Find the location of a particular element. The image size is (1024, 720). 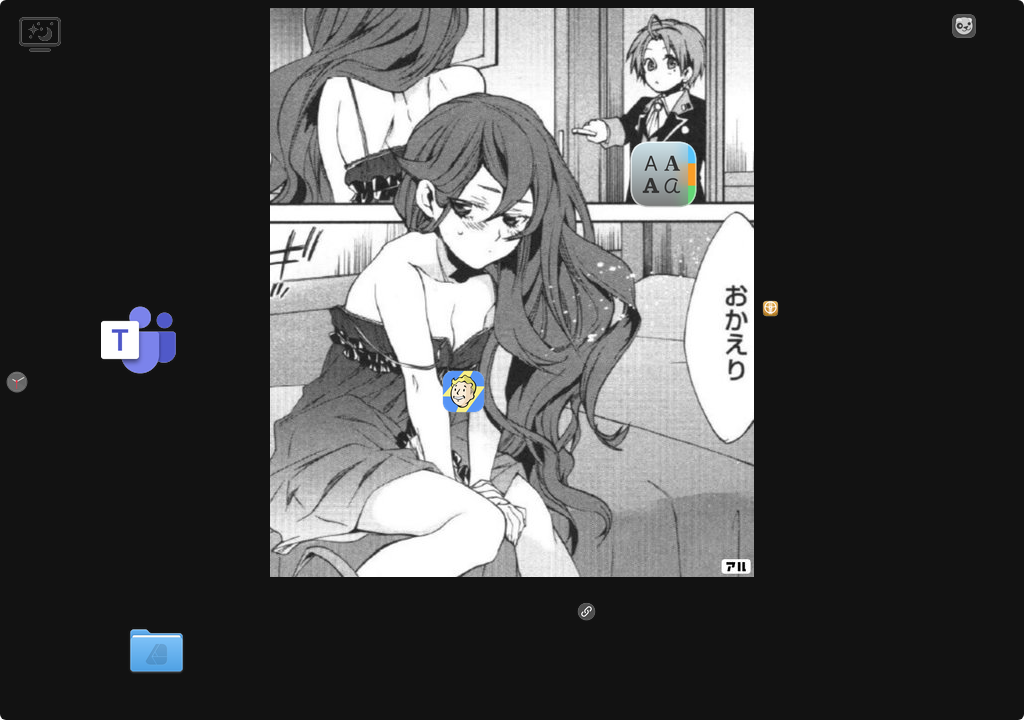

open the fonts management app is located at coordinates (663, 174).